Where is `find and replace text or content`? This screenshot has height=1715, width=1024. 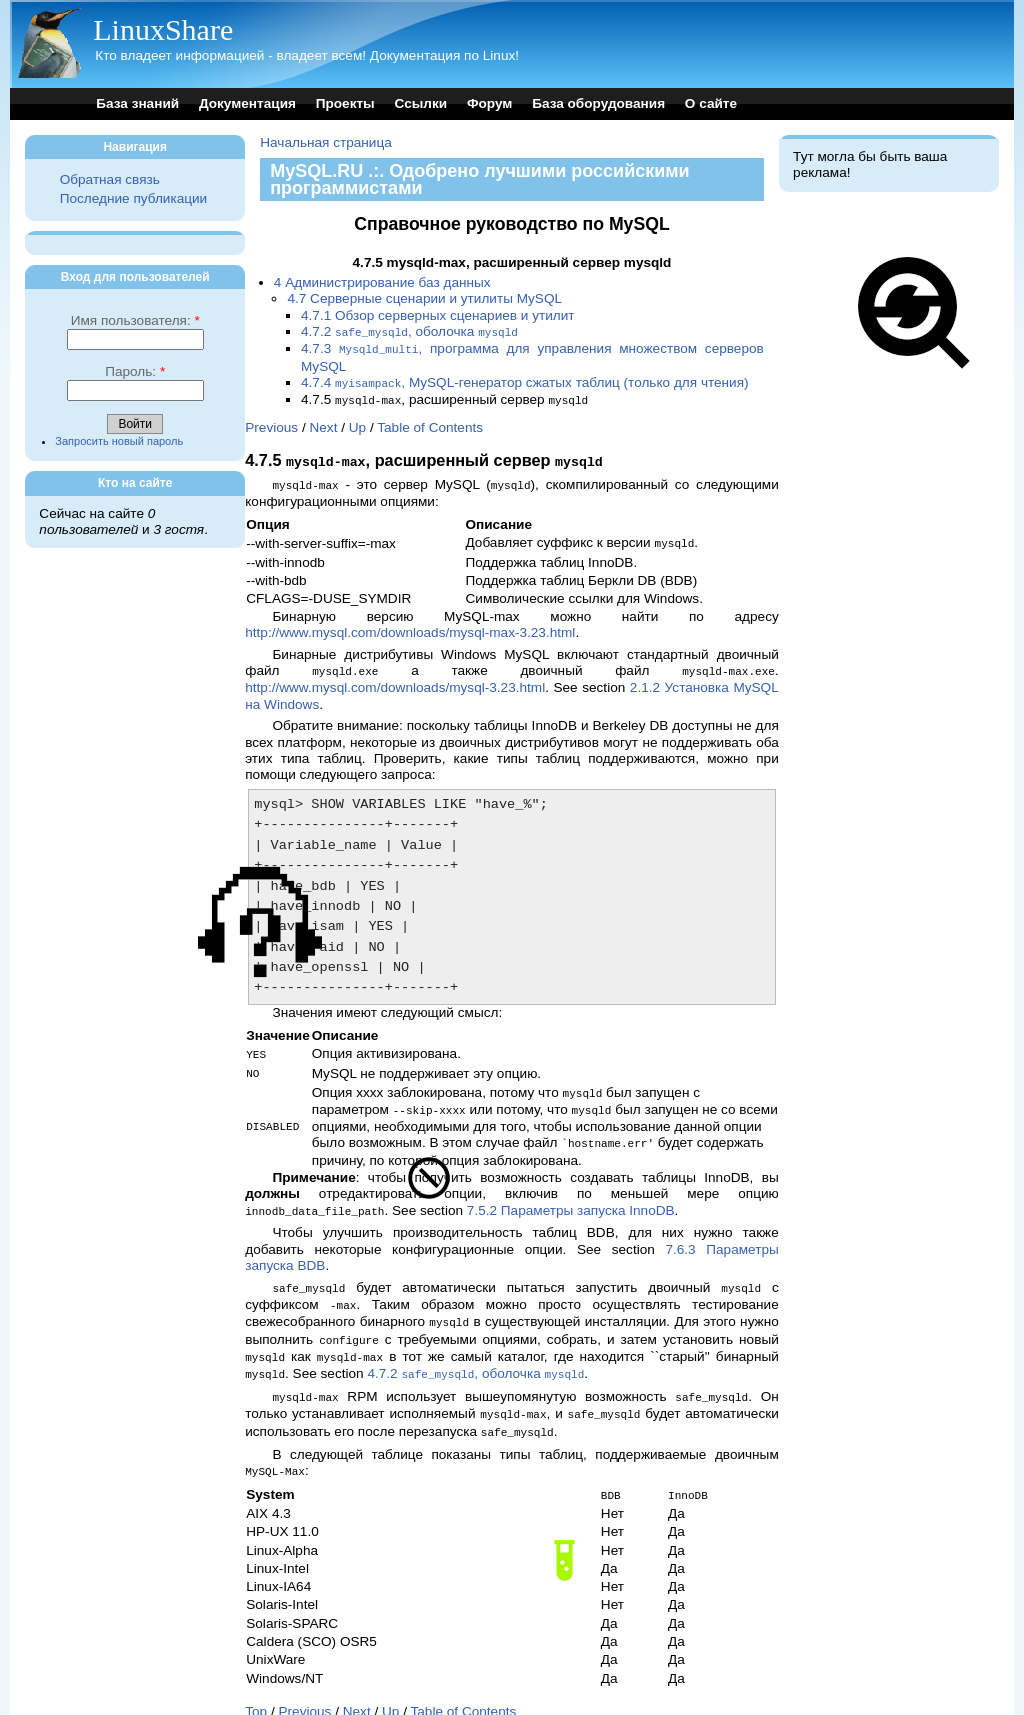
find and replace text or content is located at coordinates (913, 312).